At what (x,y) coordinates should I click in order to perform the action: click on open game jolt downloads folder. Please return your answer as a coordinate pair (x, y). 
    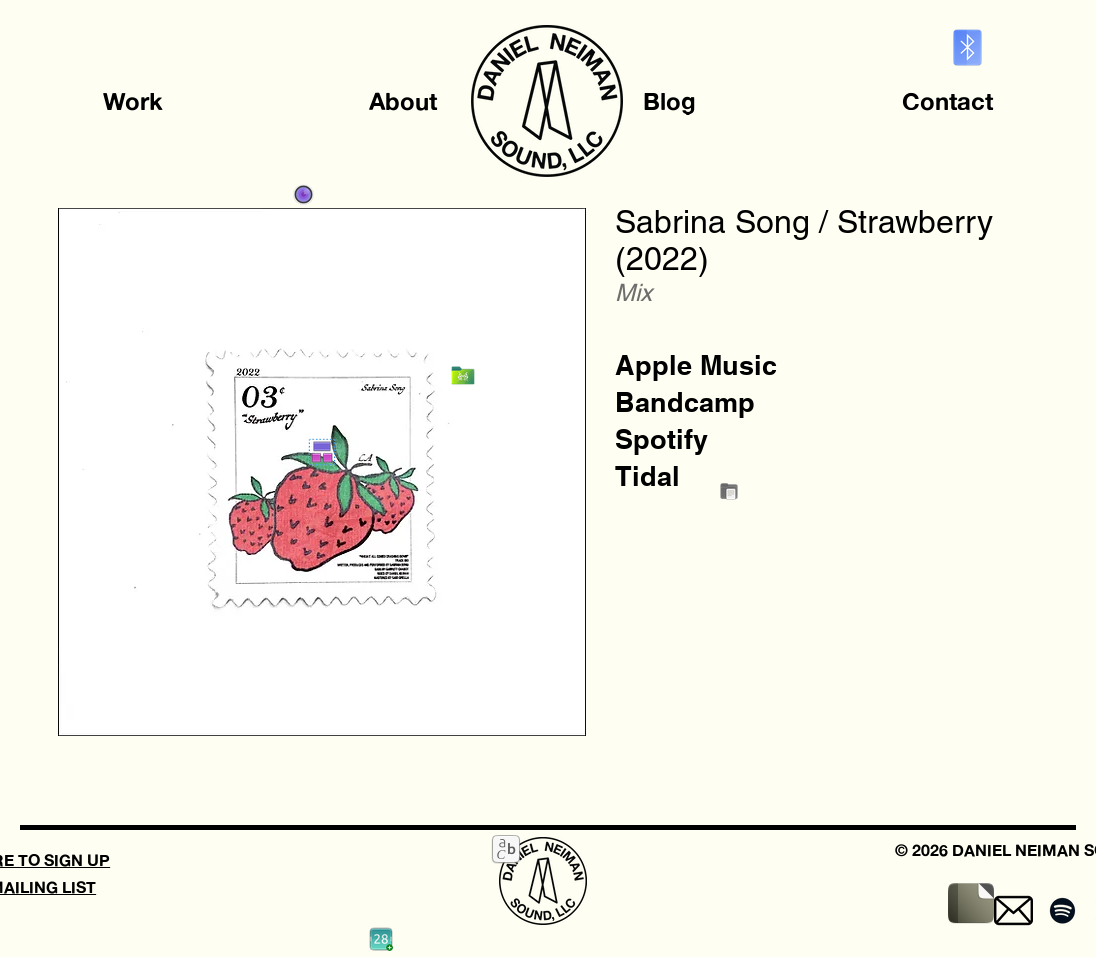
    Looking at the image, I should click on (463, 376).